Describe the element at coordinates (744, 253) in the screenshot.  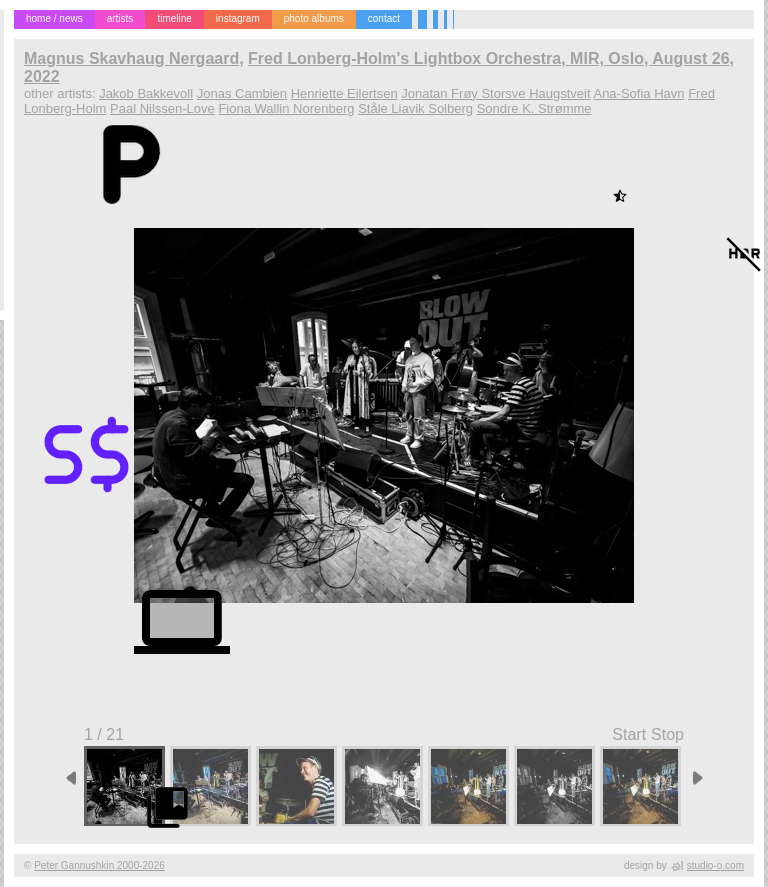
I see `disable HDR mode in camera settings` at that location.